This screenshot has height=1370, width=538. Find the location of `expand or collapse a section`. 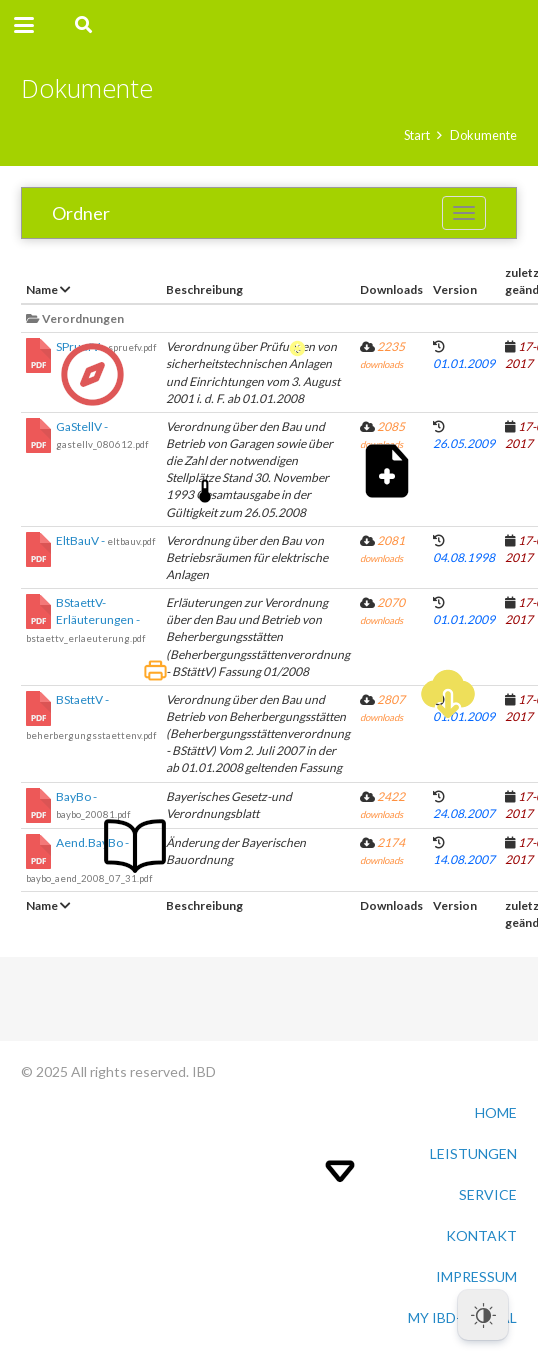

expand or collapse a section is located at coordinates (297, 348).